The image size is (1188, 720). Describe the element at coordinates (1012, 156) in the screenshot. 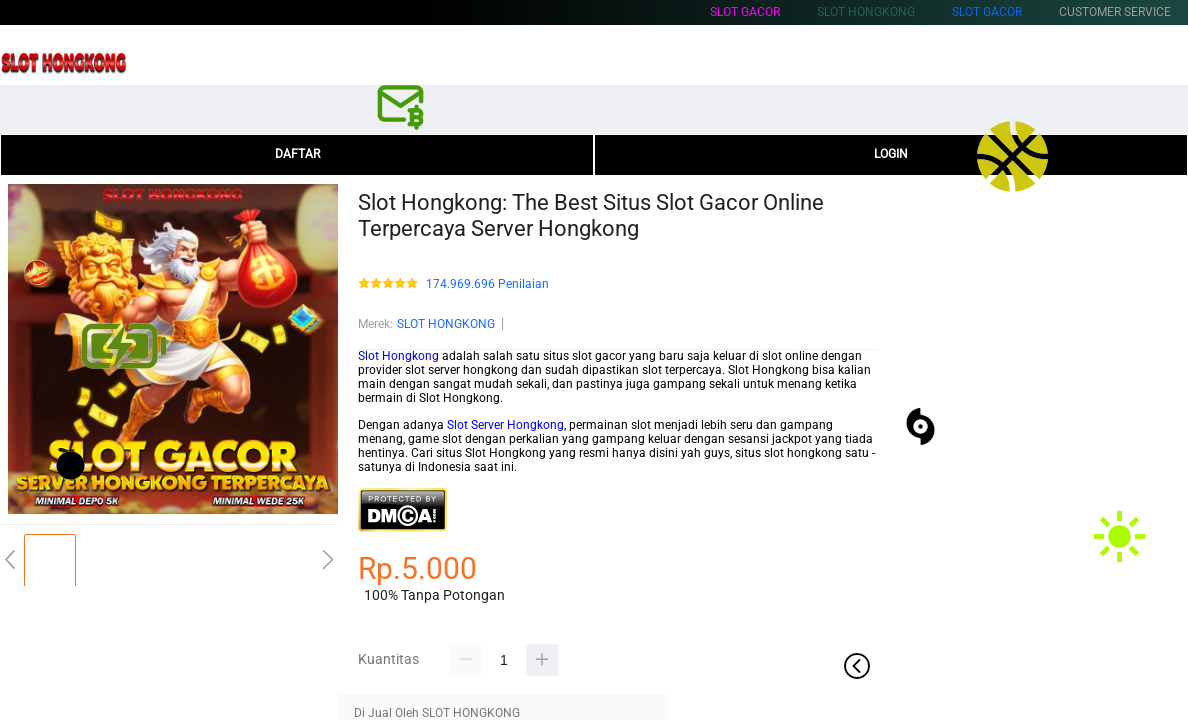

I see `access sports or basketball content` at that location.